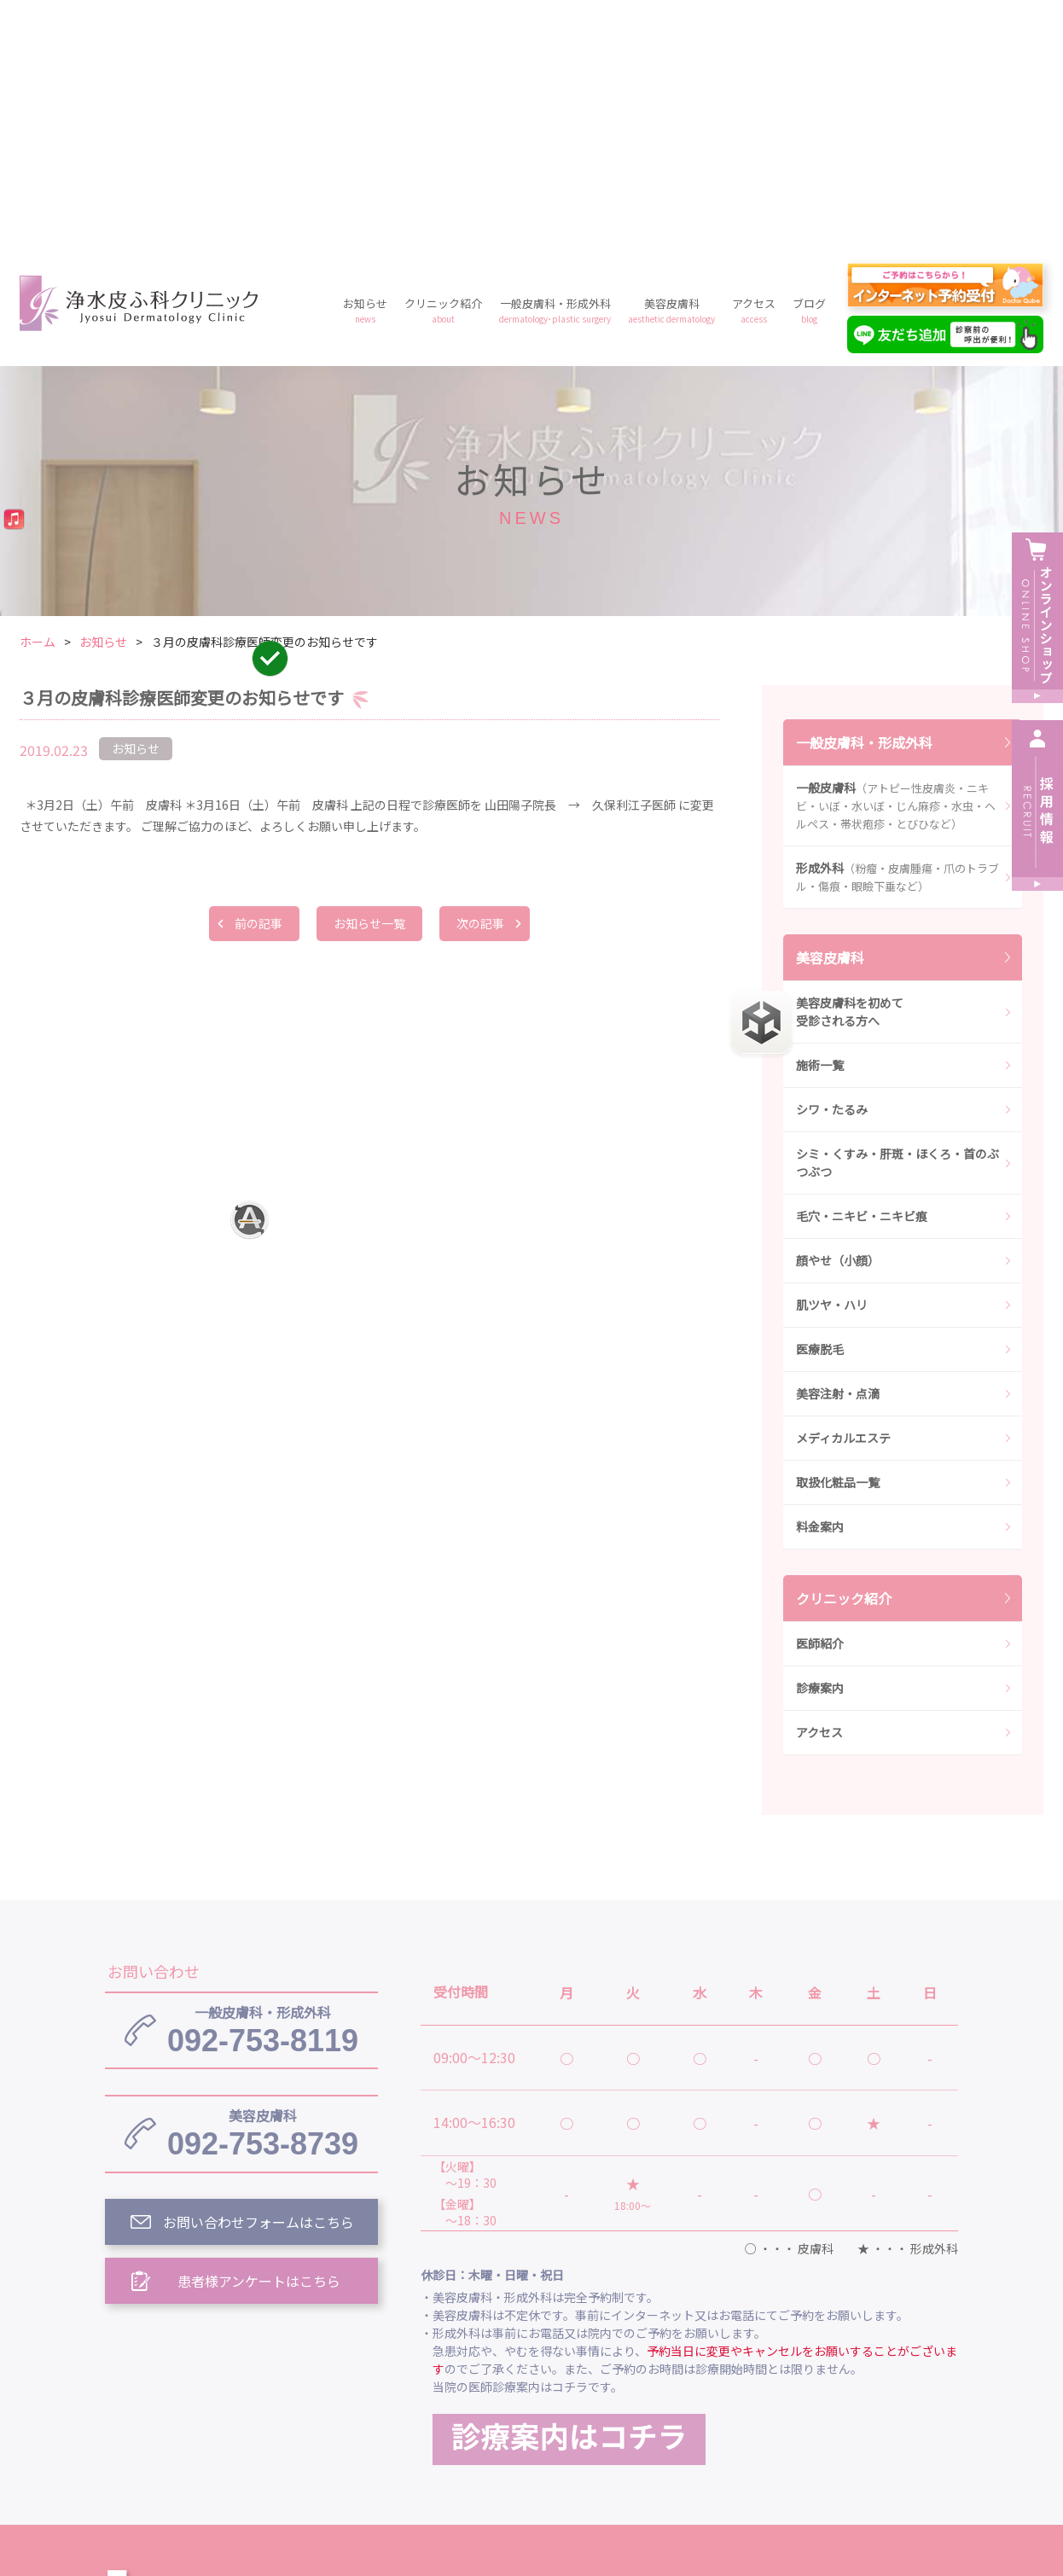  I want to click on open the music player app, so click(14, 519).